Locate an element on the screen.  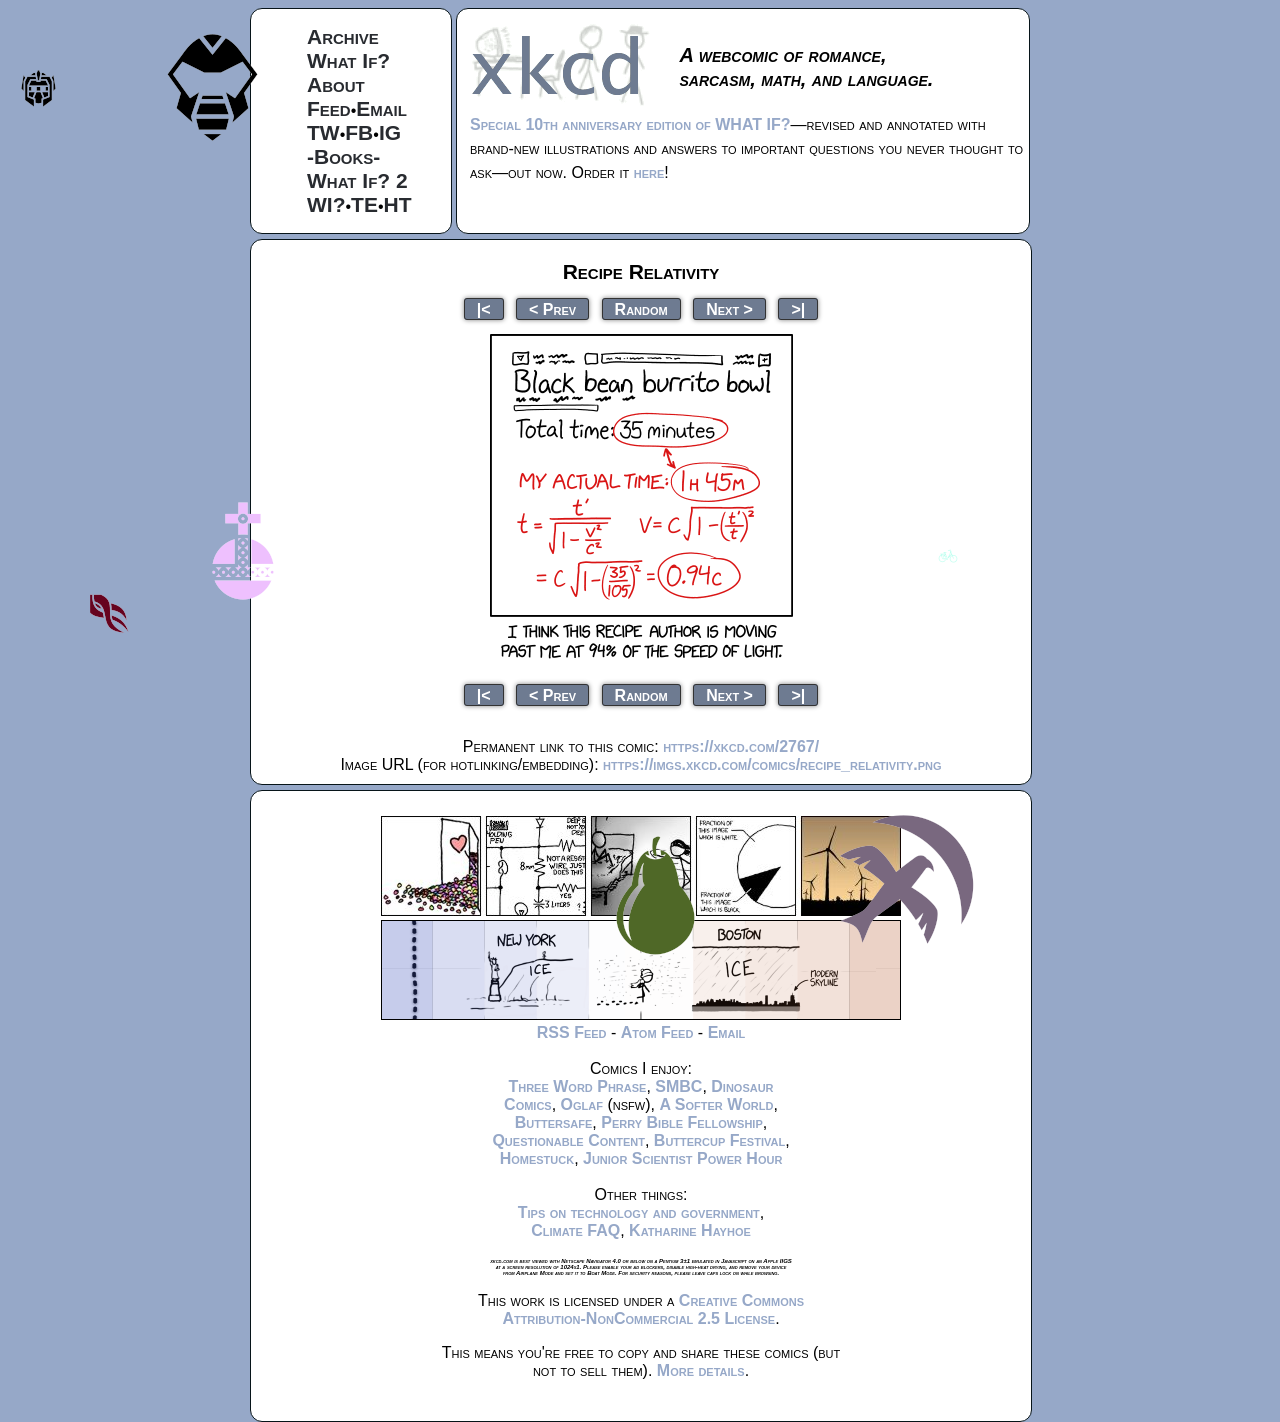
holy hand grenade item or power-up in a game is located at coordinates (243, 551).